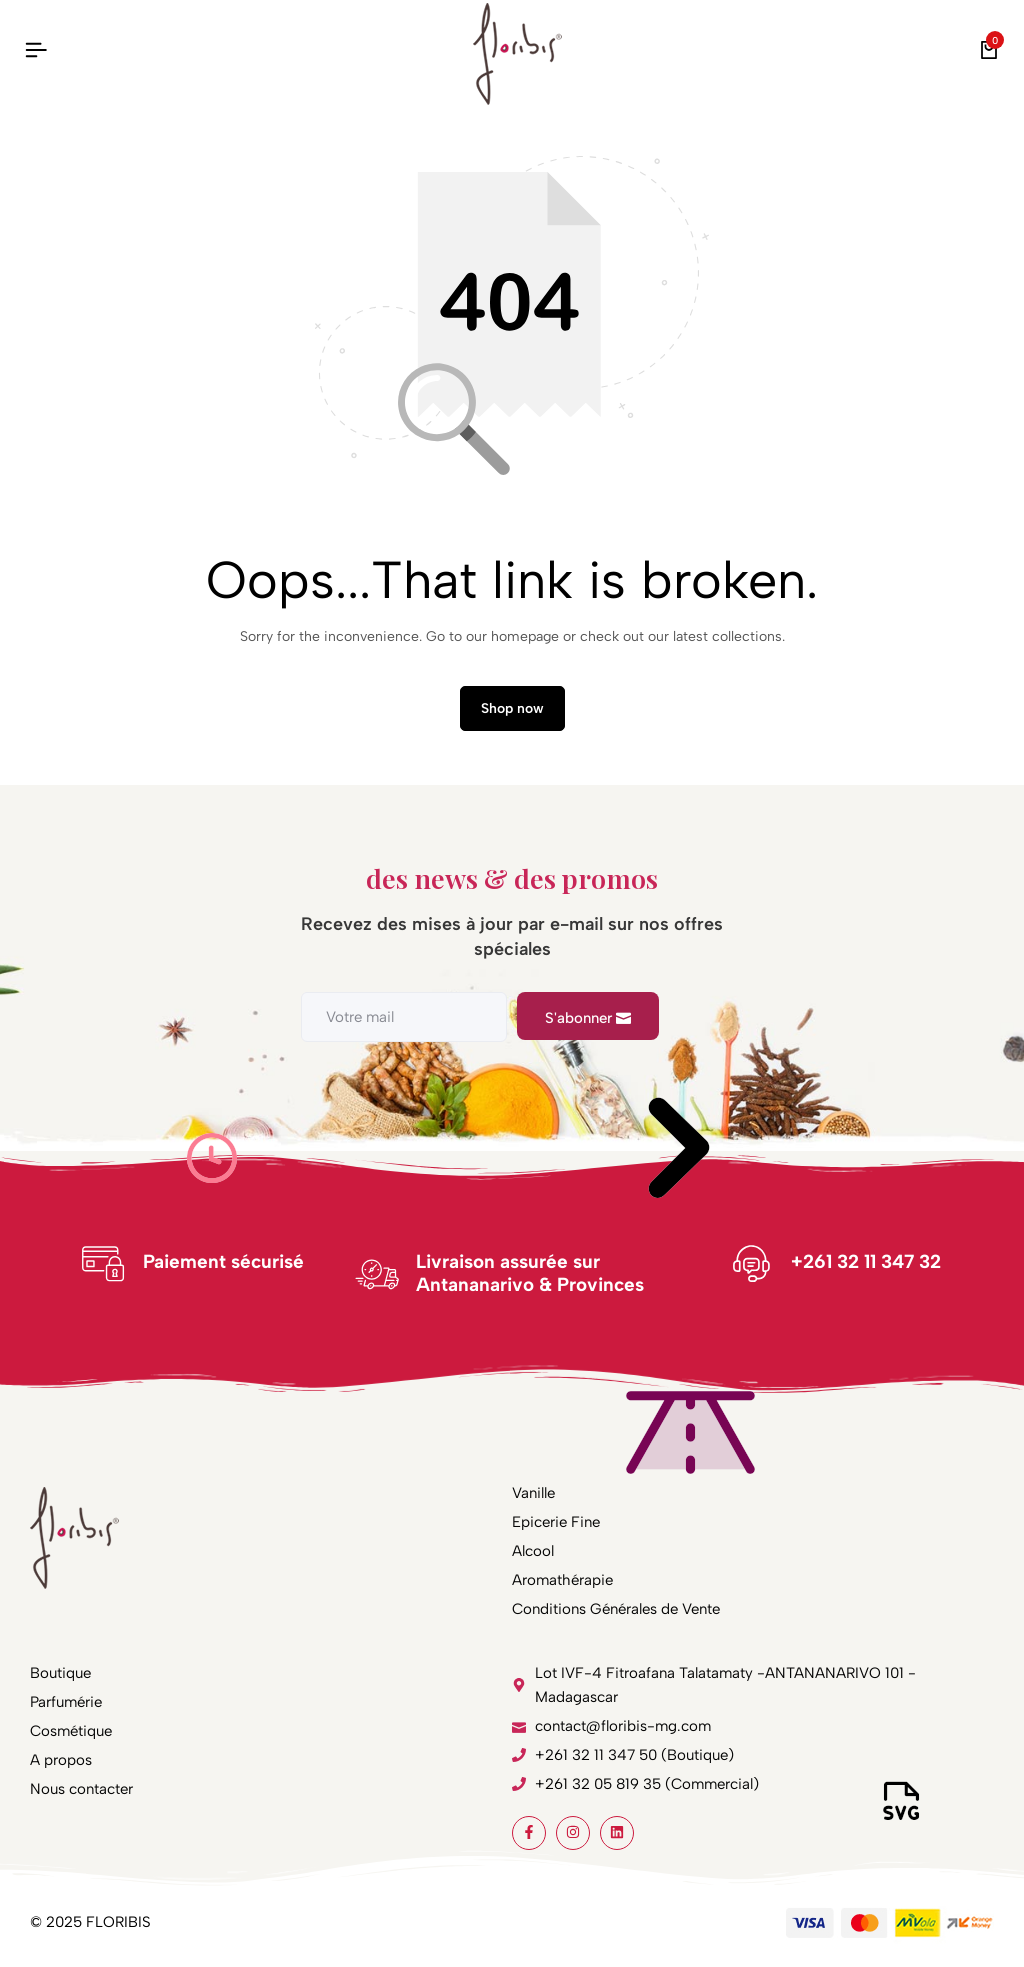  What do you see at coordinates (901, 1802) in the screenshot?
I see `open an SVG file` at bounding box center [901, 1802].